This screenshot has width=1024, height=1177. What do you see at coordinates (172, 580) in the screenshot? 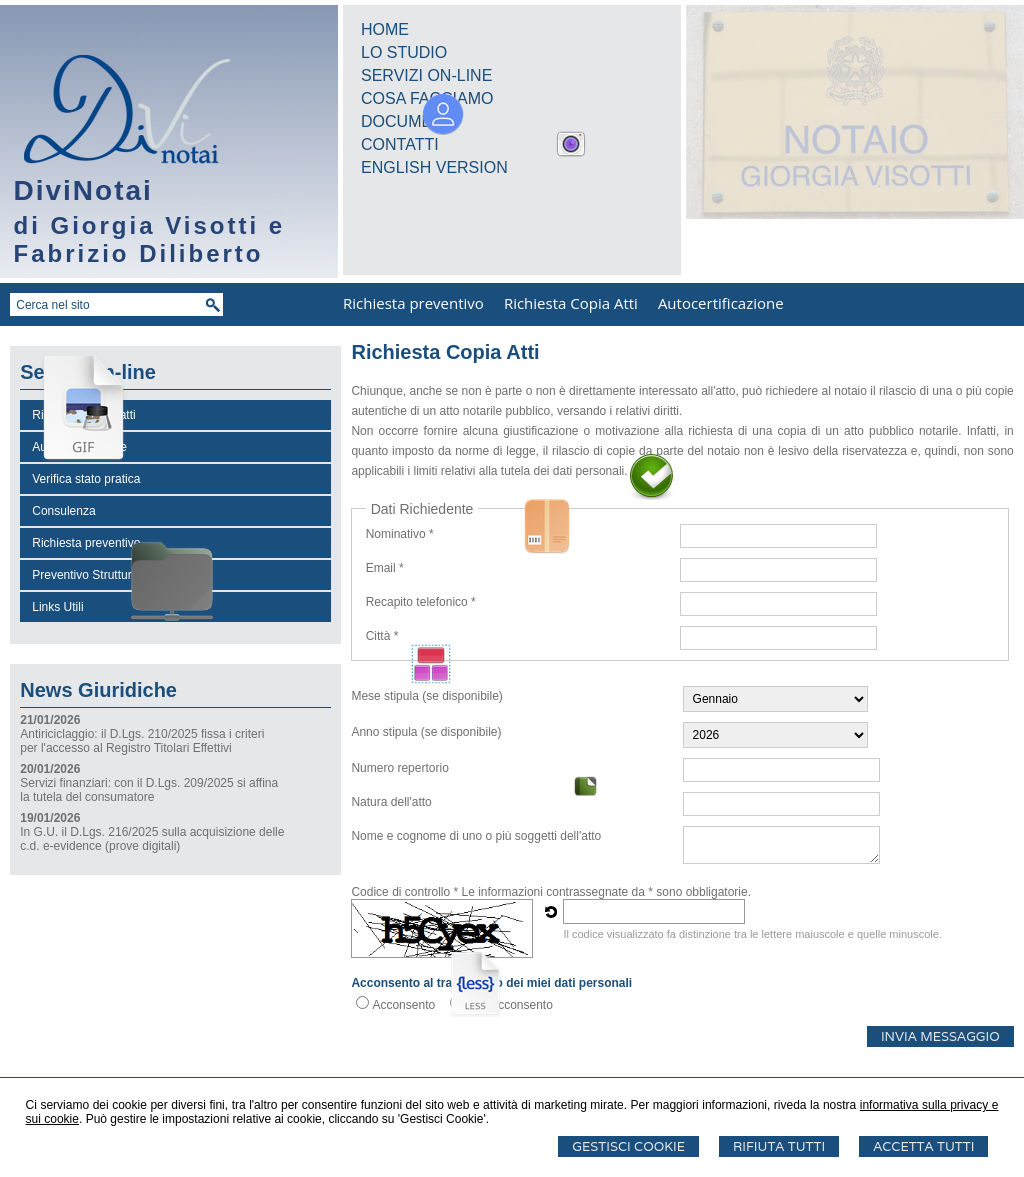
I see `access a remote or network folder` at bounding box center [172, 580].